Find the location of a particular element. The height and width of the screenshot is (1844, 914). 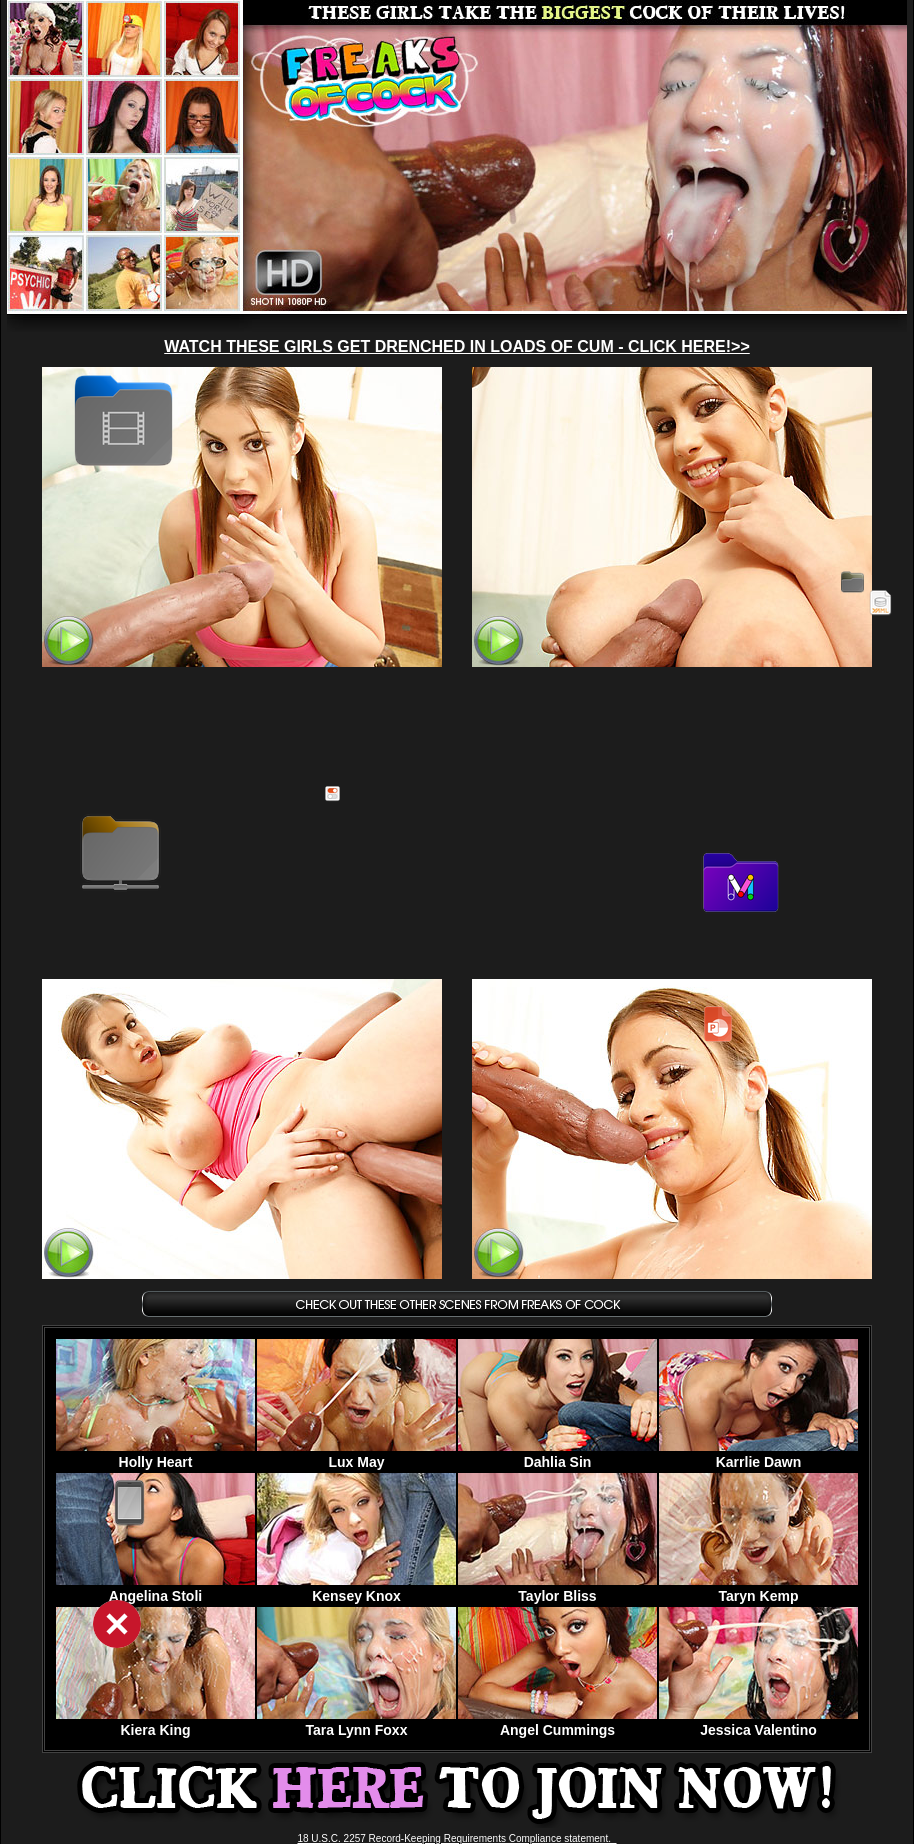

indicates a mobile device or smartphone is located at coordinates (129, 1502).